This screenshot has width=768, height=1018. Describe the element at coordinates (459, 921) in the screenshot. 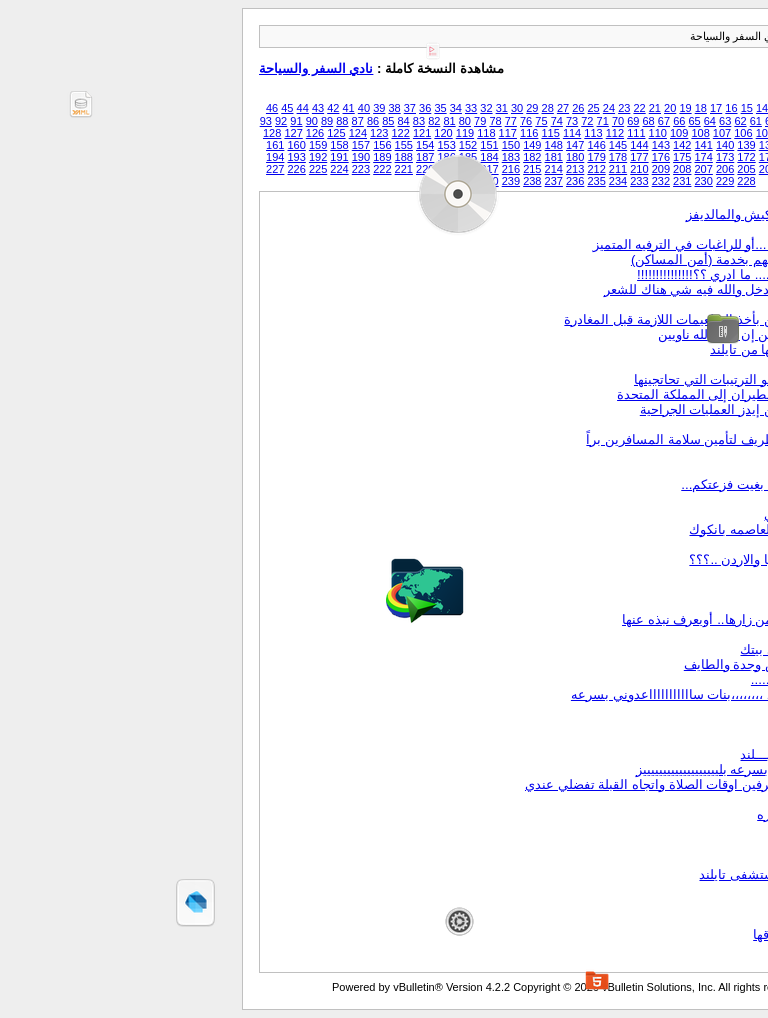

I see `access system or application settings` at that location.